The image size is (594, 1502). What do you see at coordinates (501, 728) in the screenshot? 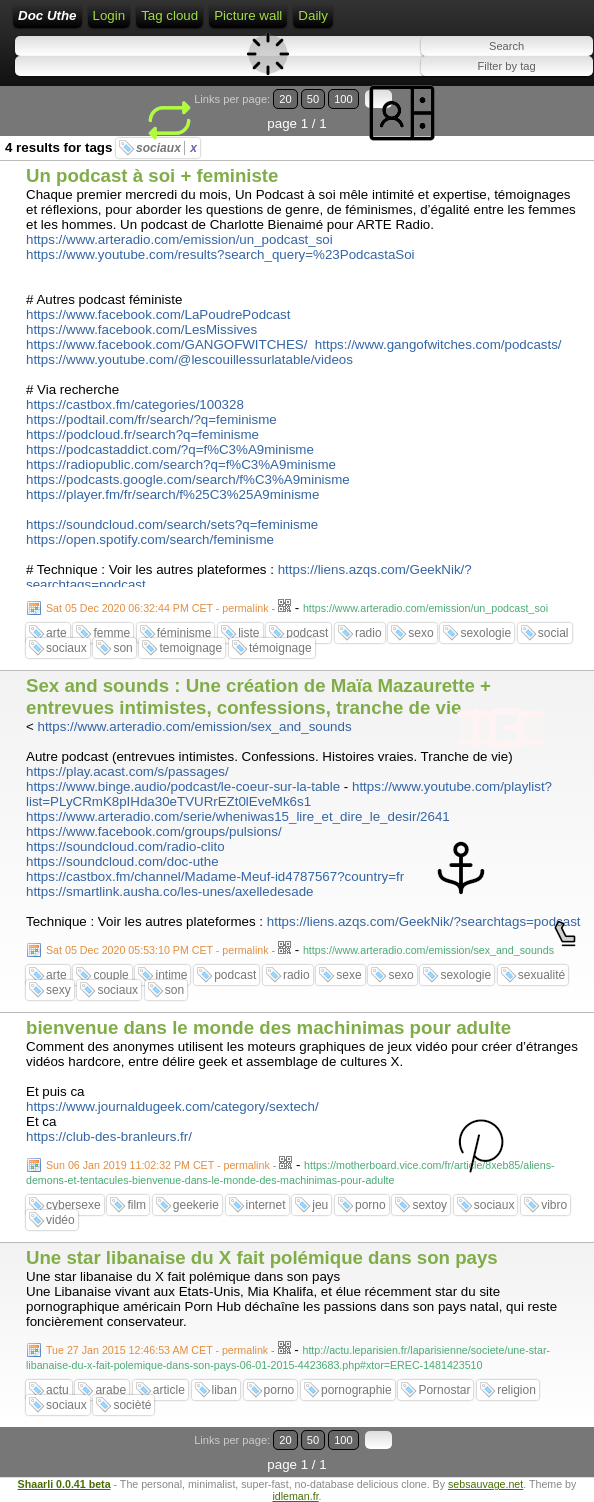
I see `access clothing or accessory settings` at bounding box center [501, 728].